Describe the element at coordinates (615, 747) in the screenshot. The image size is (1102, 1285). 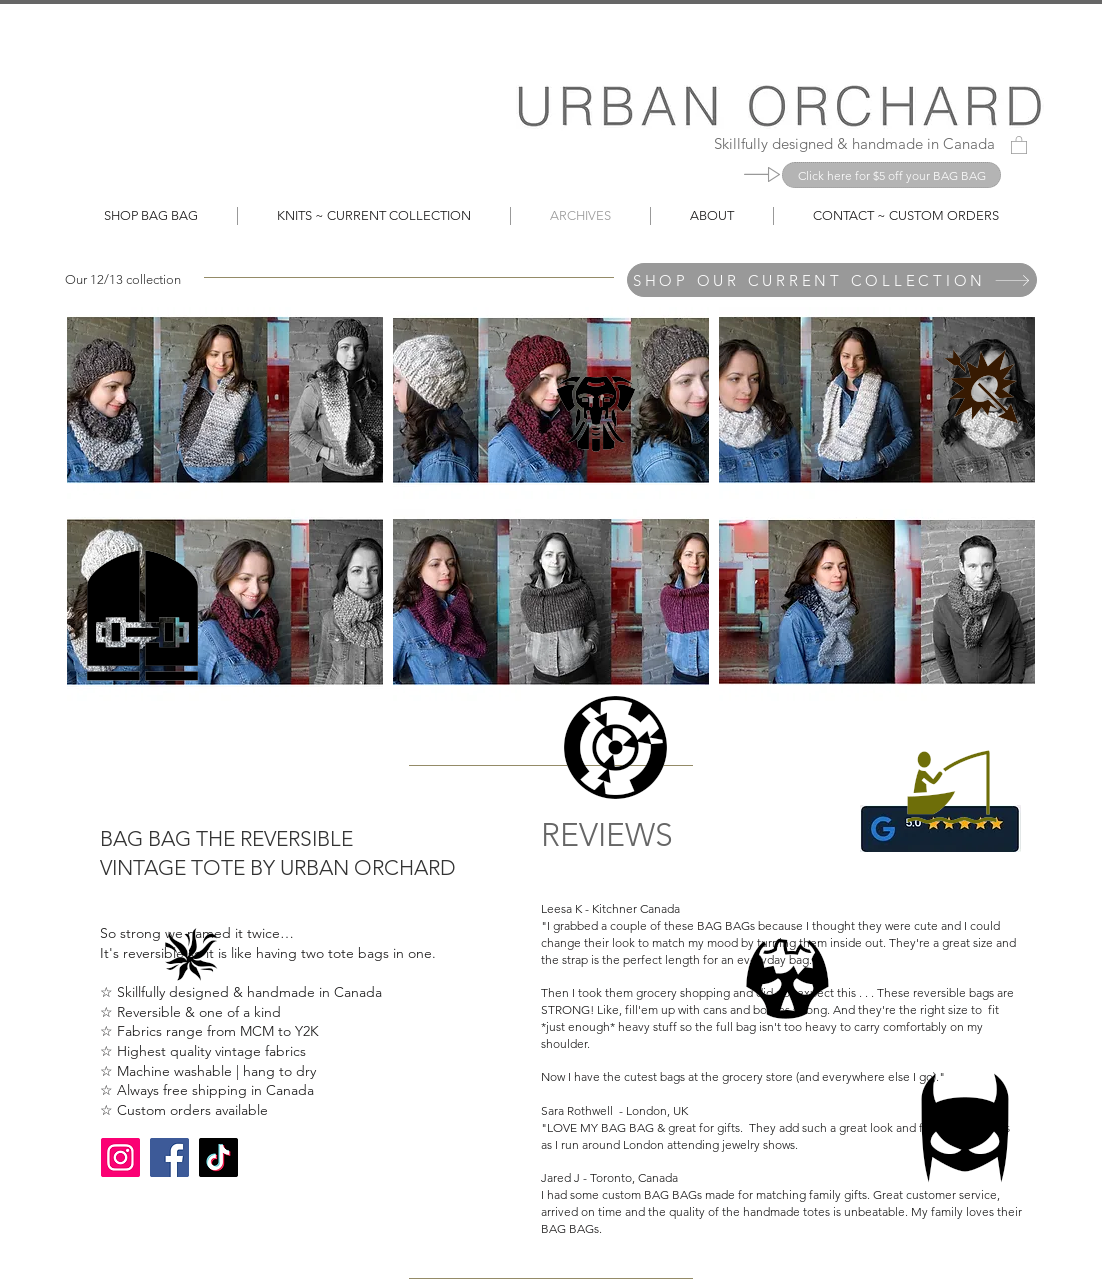
I see `track digital footprint or online activity` at that location.